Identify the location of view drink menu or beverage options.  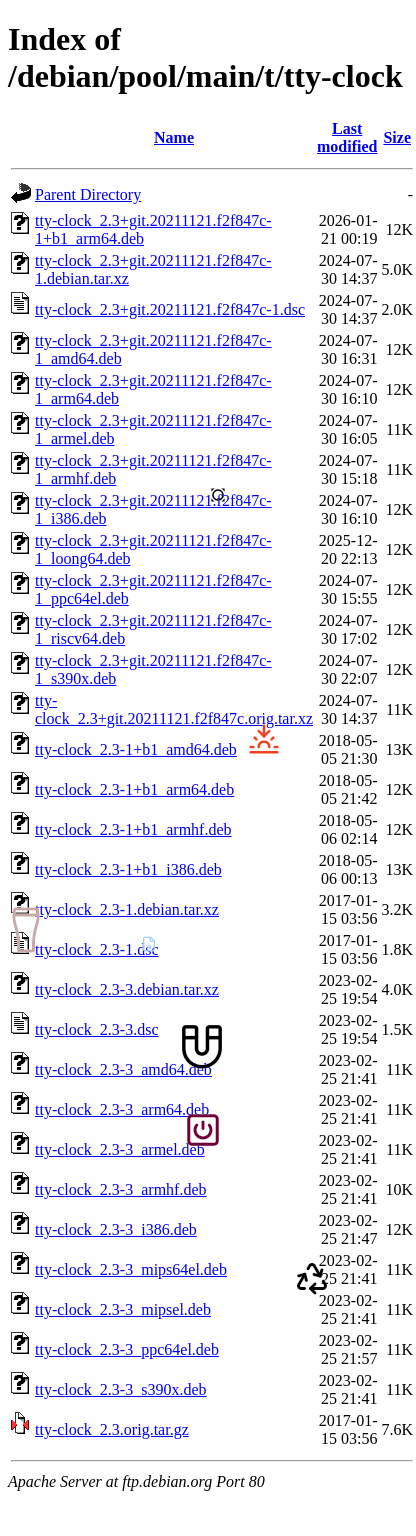
(26, 930).